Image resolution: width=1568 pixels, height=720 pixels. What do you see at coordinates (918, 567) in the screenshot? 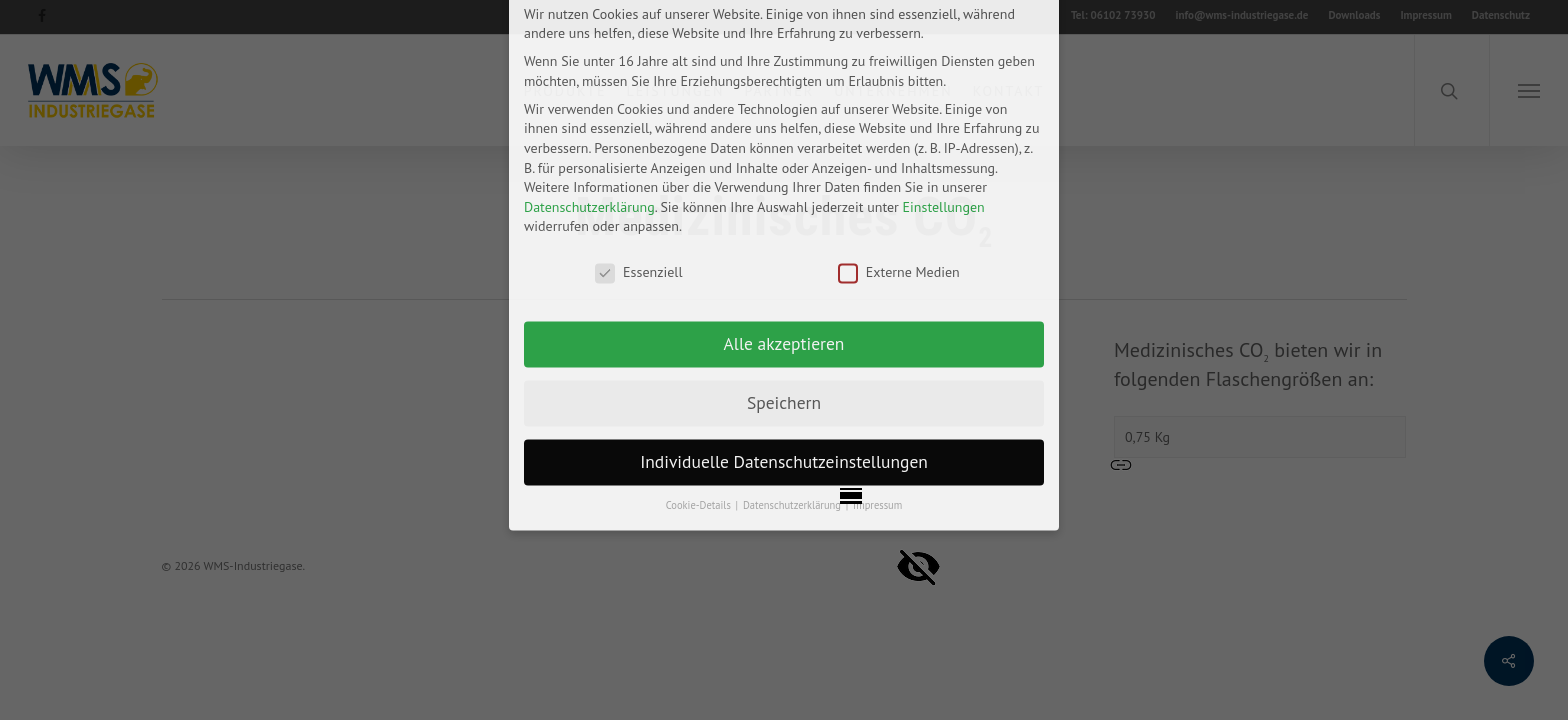
I see `hide password or sensitive content` at bounding box center [918, 567].